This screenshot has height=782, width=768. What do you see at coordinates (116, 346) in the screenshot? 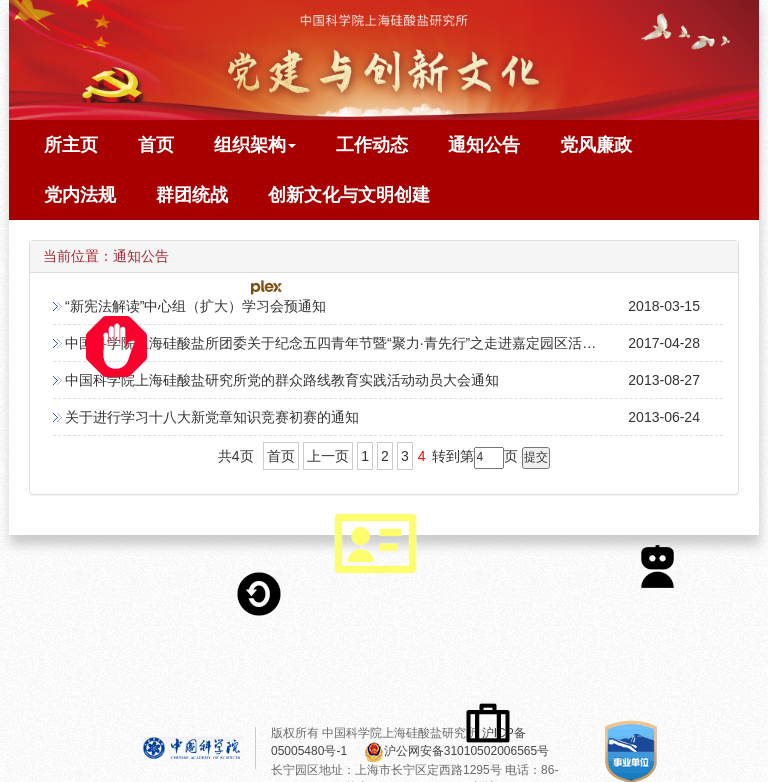
I see `adblock browser extension logo` at bounding box center [116, 346].